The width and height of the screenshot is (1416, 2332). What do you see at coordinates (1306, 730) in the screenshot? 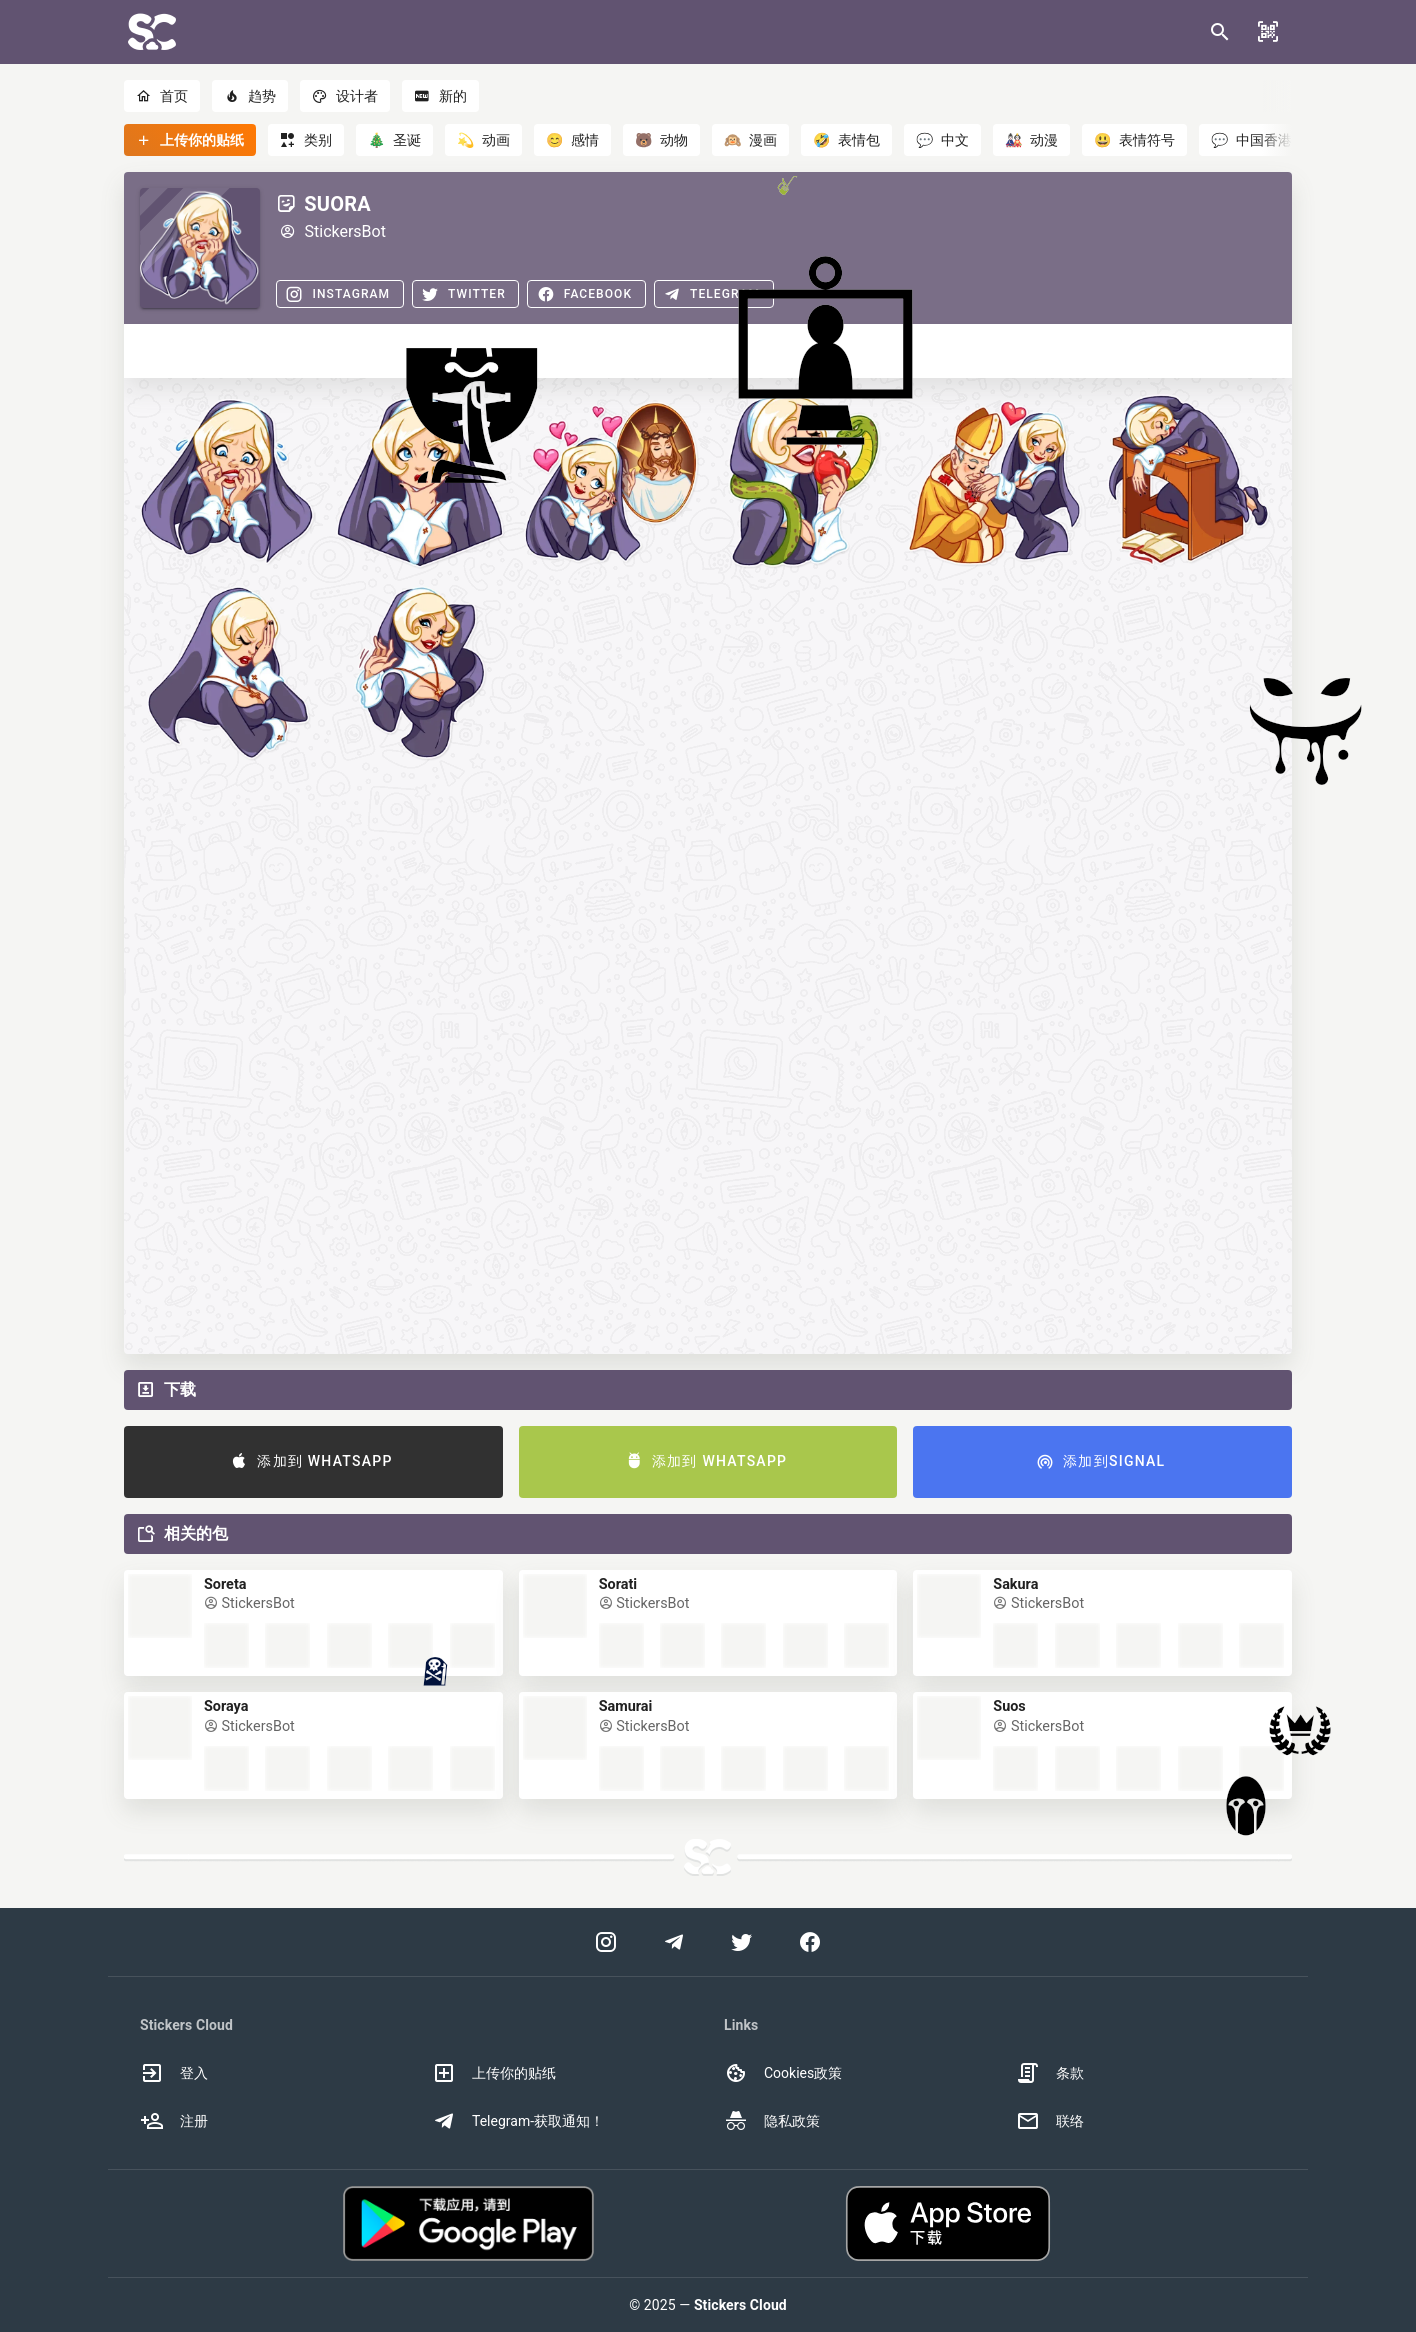
I see `indicates a delicious or tempting item` at bounding box center [1306, 730].